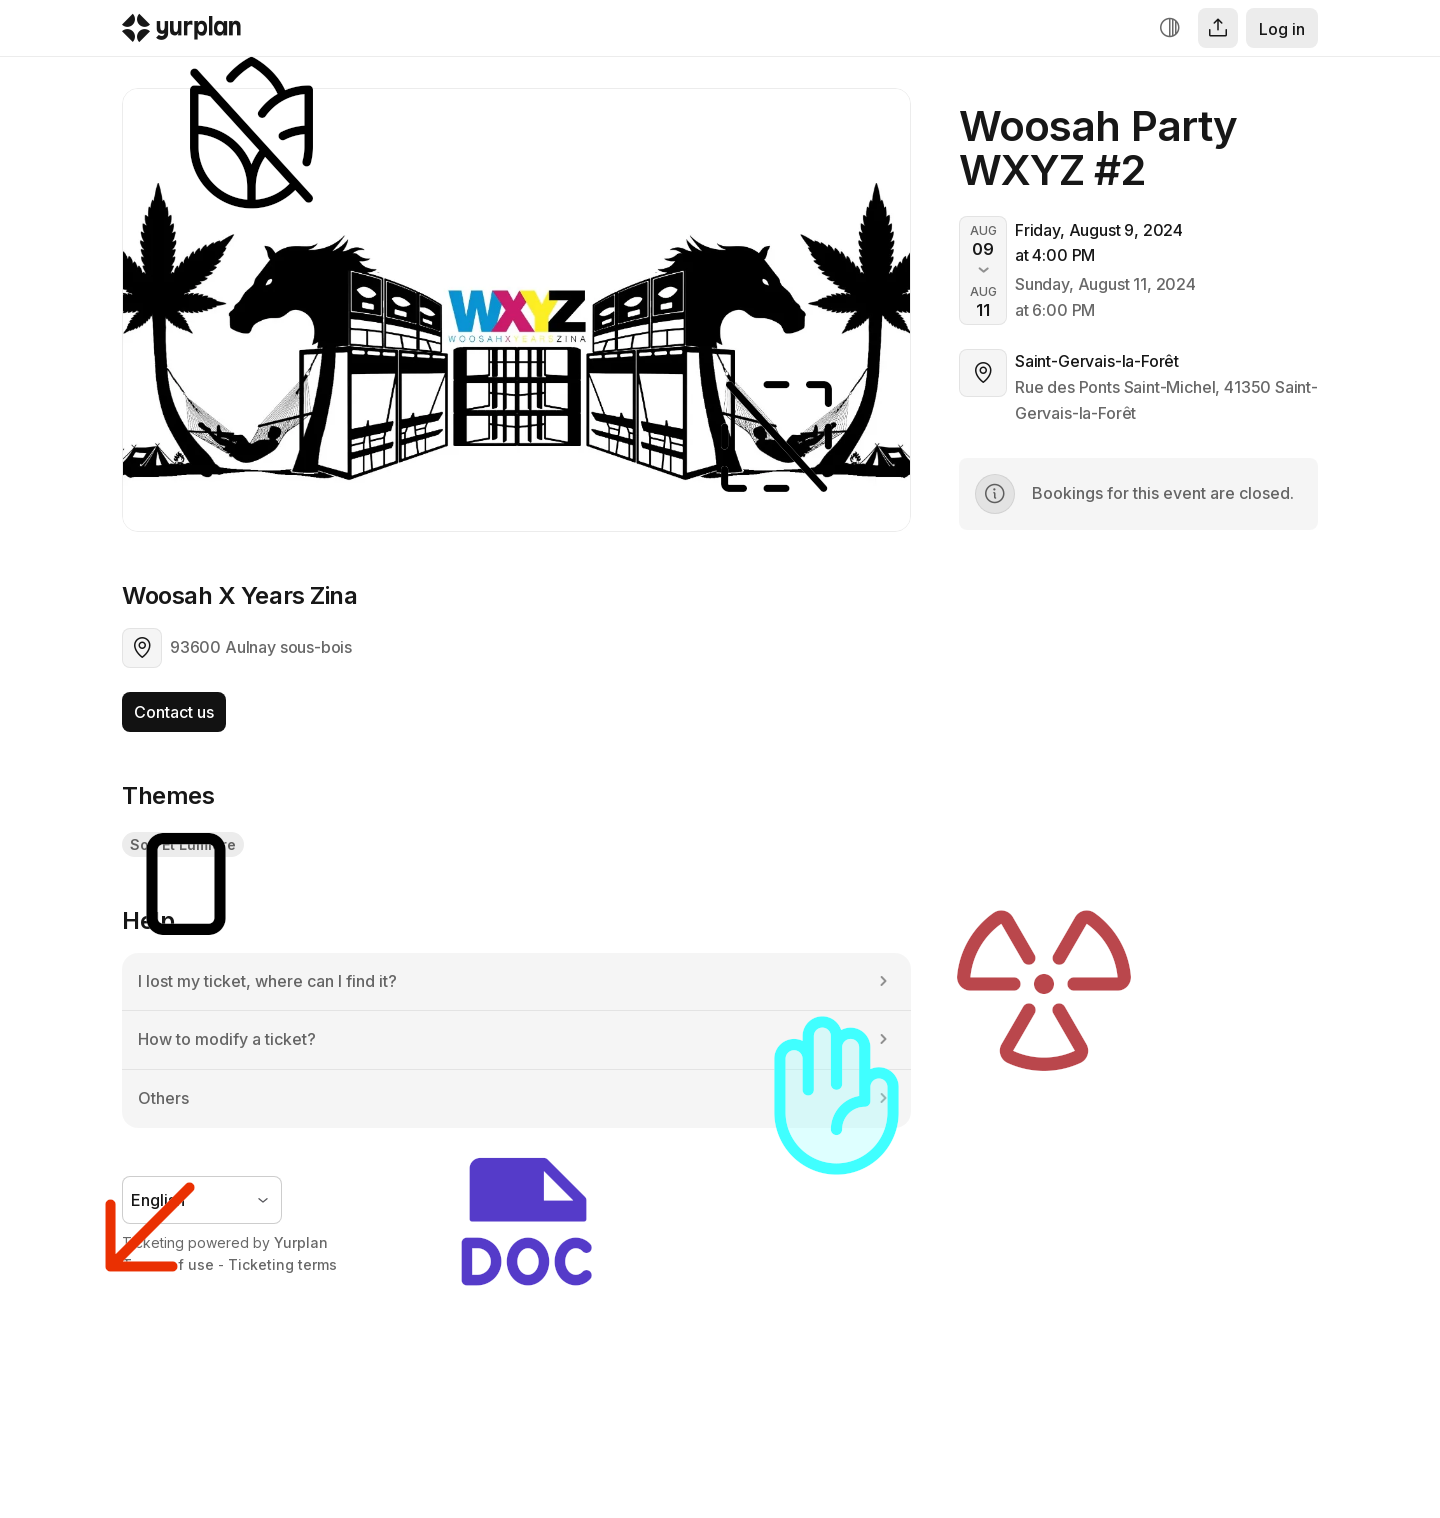 The image size is (1440, 1518). I want to click on open a document file, so click(528, 1227).